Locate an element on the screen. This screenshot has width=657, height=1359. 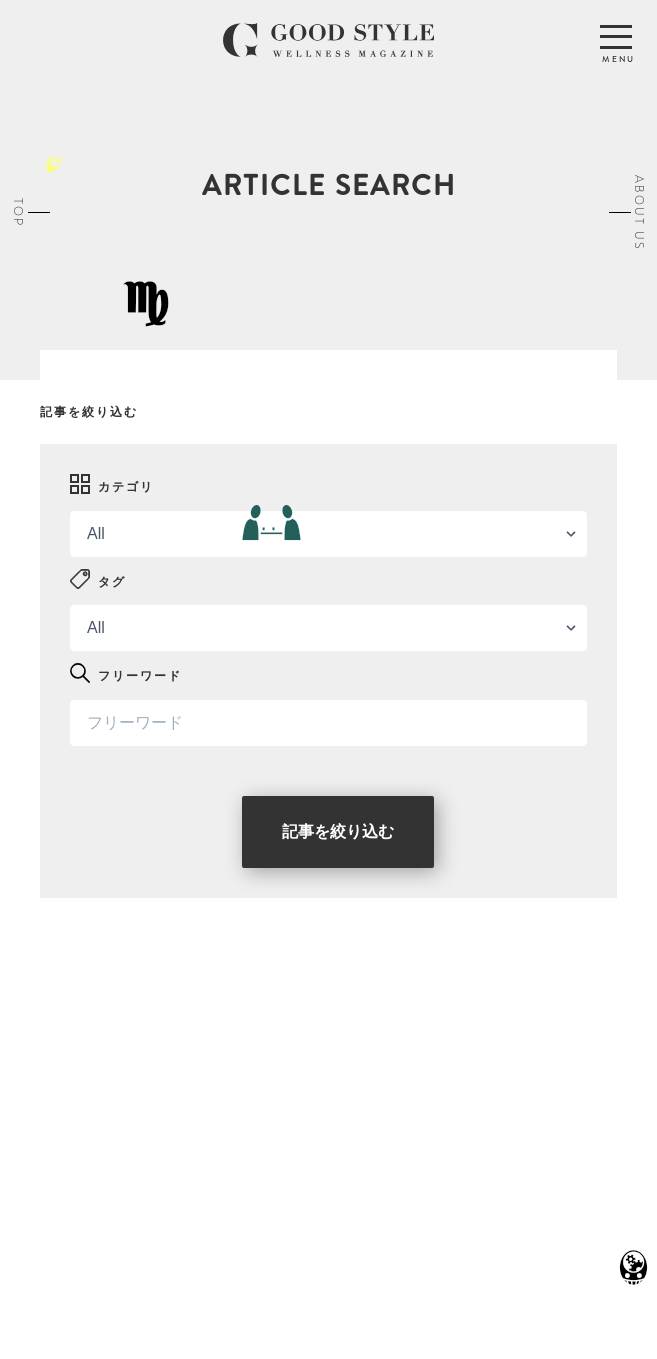
indicates virgo zodiac sign is located at coordinates (146, 304).